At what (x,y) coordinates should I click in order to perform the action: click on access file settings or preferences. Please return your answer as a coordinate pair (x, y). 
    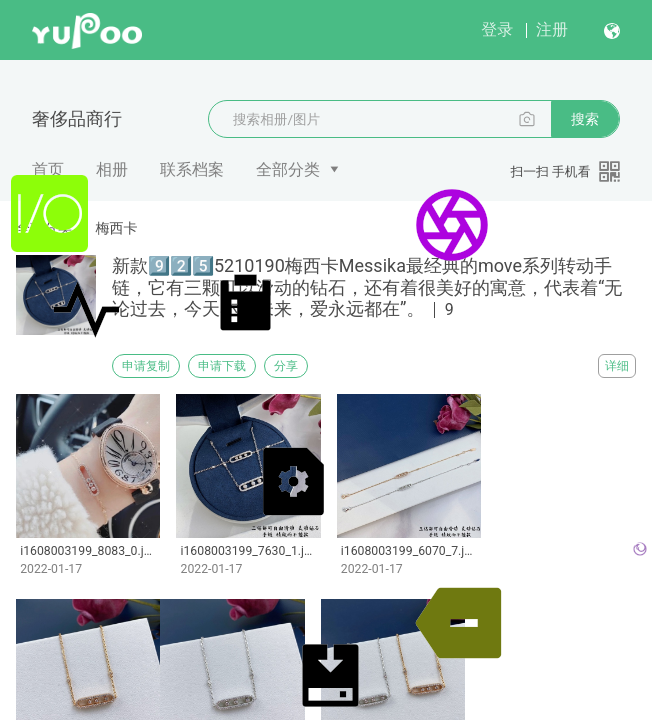
    Looking at the image, I should click on (293, 481).